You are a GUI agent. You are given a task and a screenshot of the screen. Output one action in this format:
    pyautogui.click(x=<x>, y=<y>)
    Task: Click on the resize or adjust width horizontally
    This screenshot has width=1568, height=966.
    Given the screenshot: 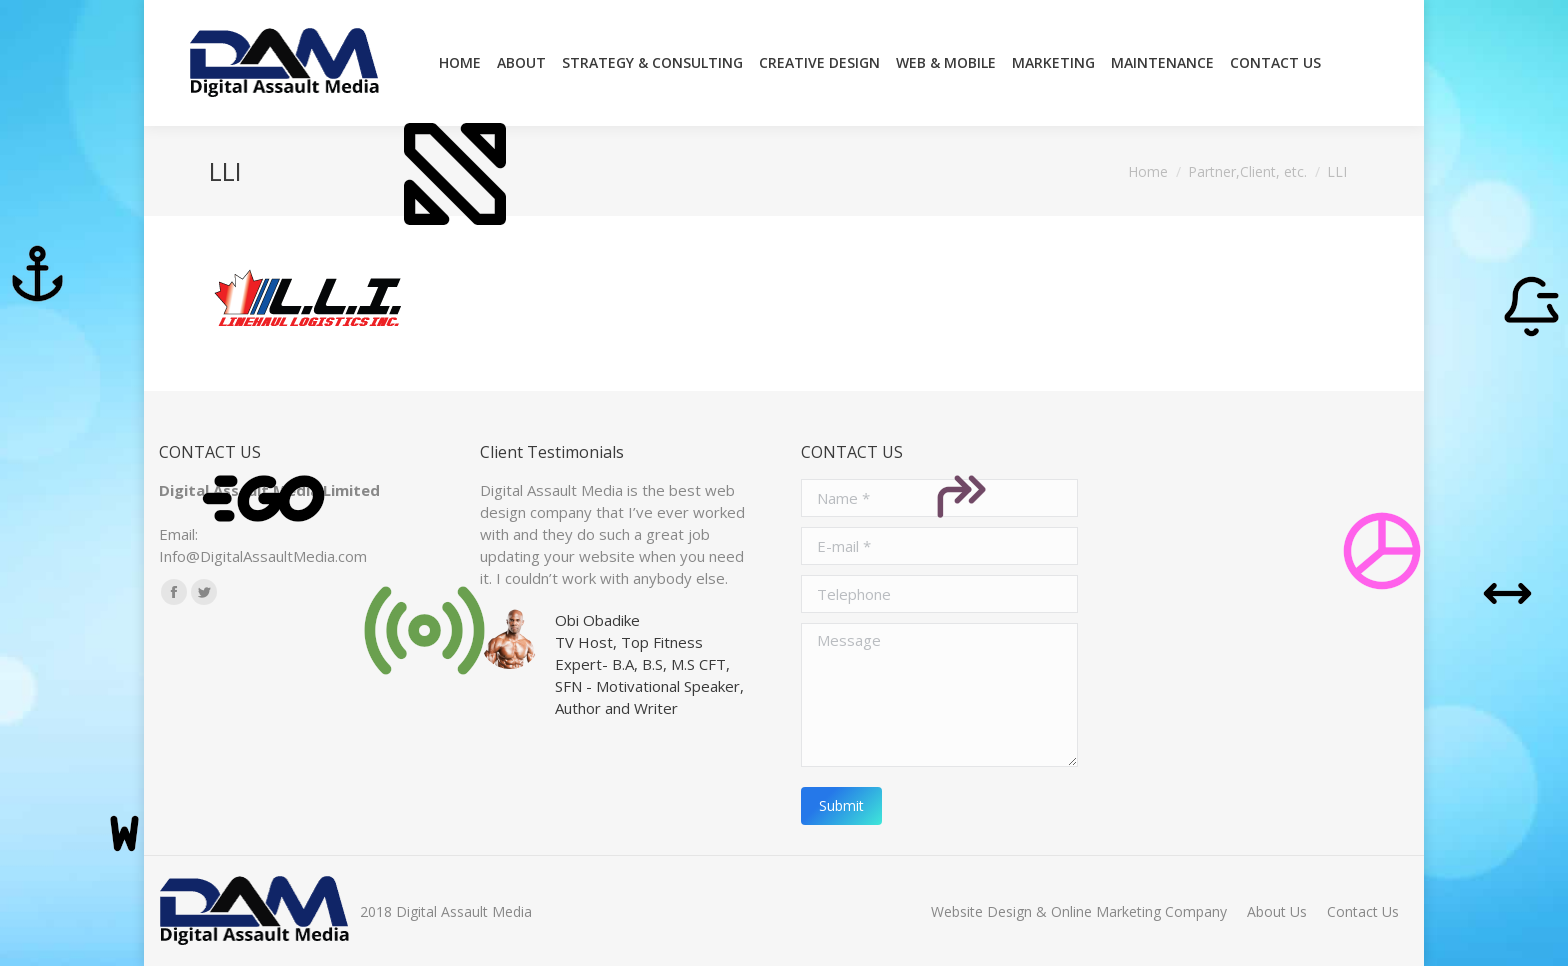 What is the action you would take?
    pyautogui.click(x=1507, y=593)
    